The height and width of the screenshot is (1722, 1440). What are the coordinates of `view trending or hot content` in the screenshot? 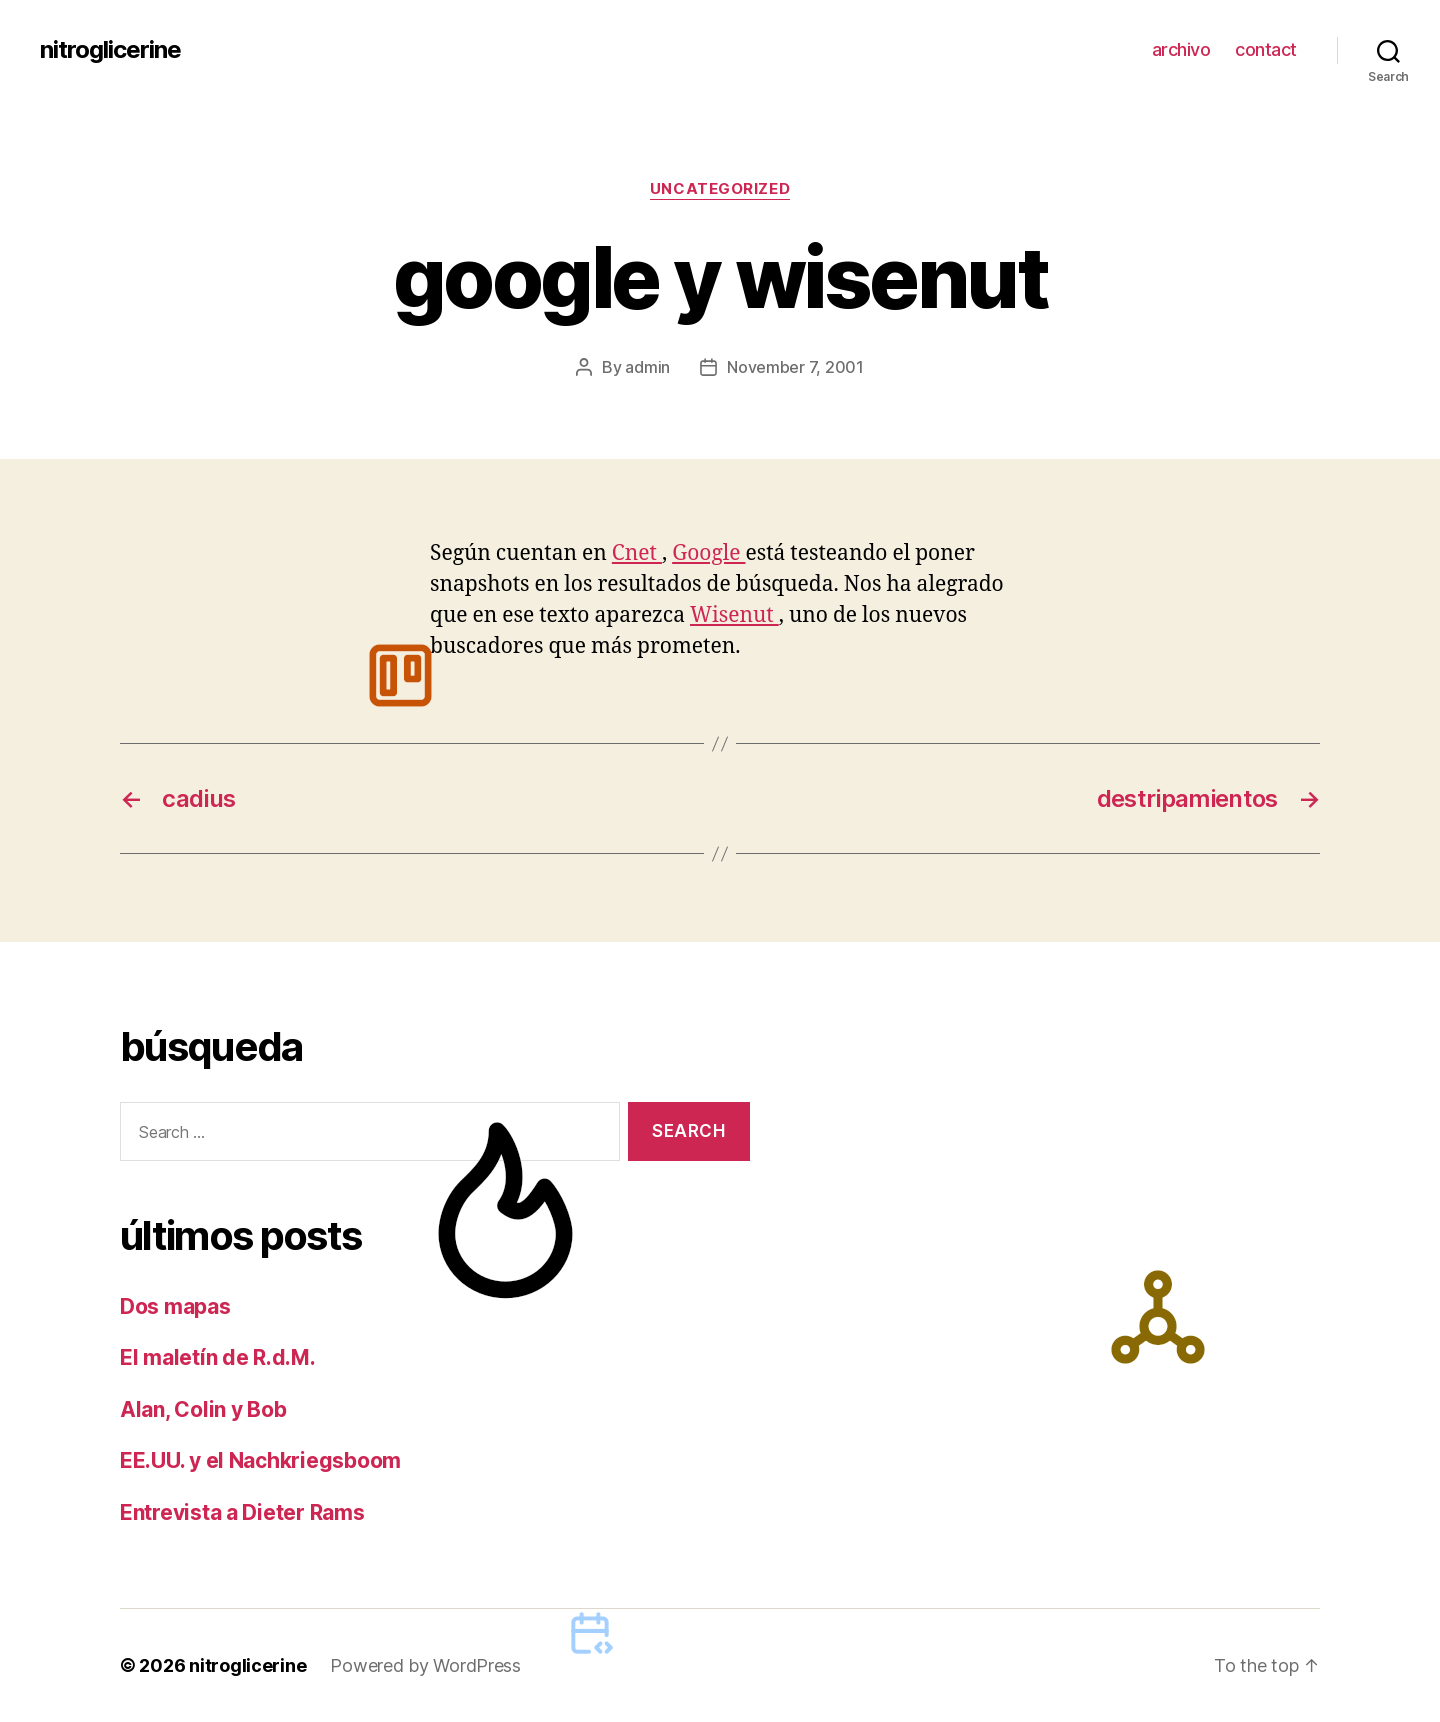 It's located at (505, 1214).